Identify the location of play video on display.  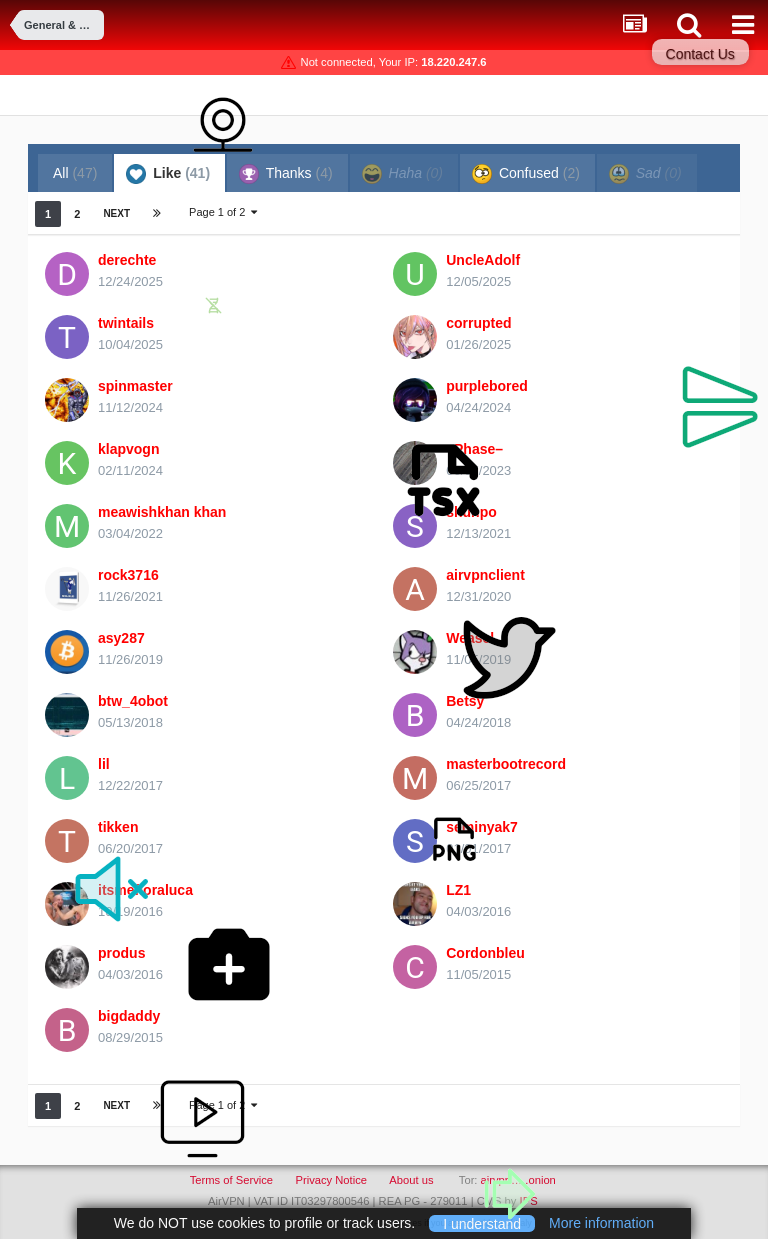
(202, 1115).